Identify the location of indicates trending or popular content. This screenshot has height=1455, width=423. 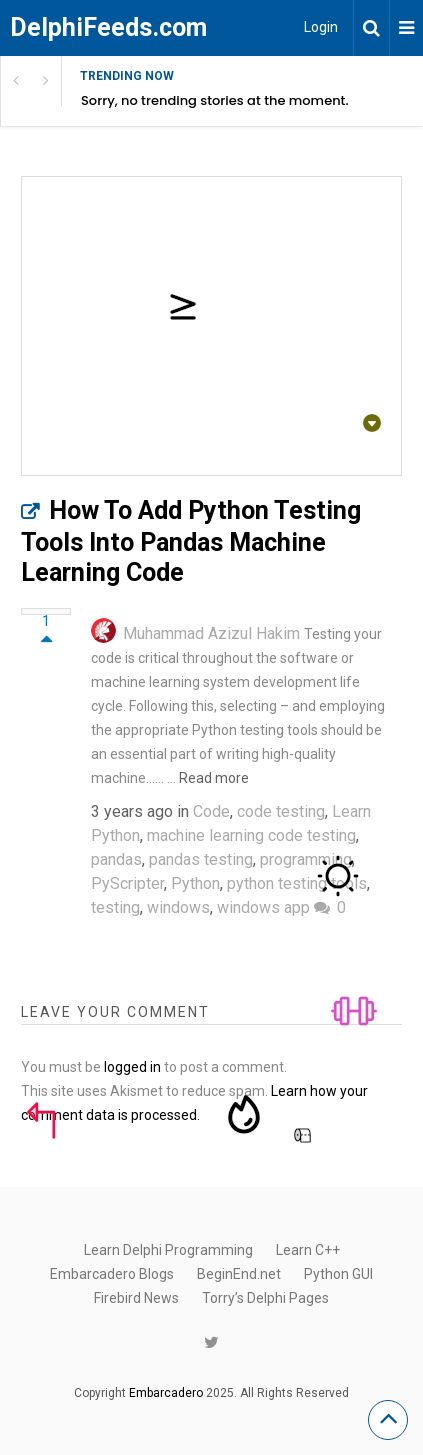
(244, 1115).